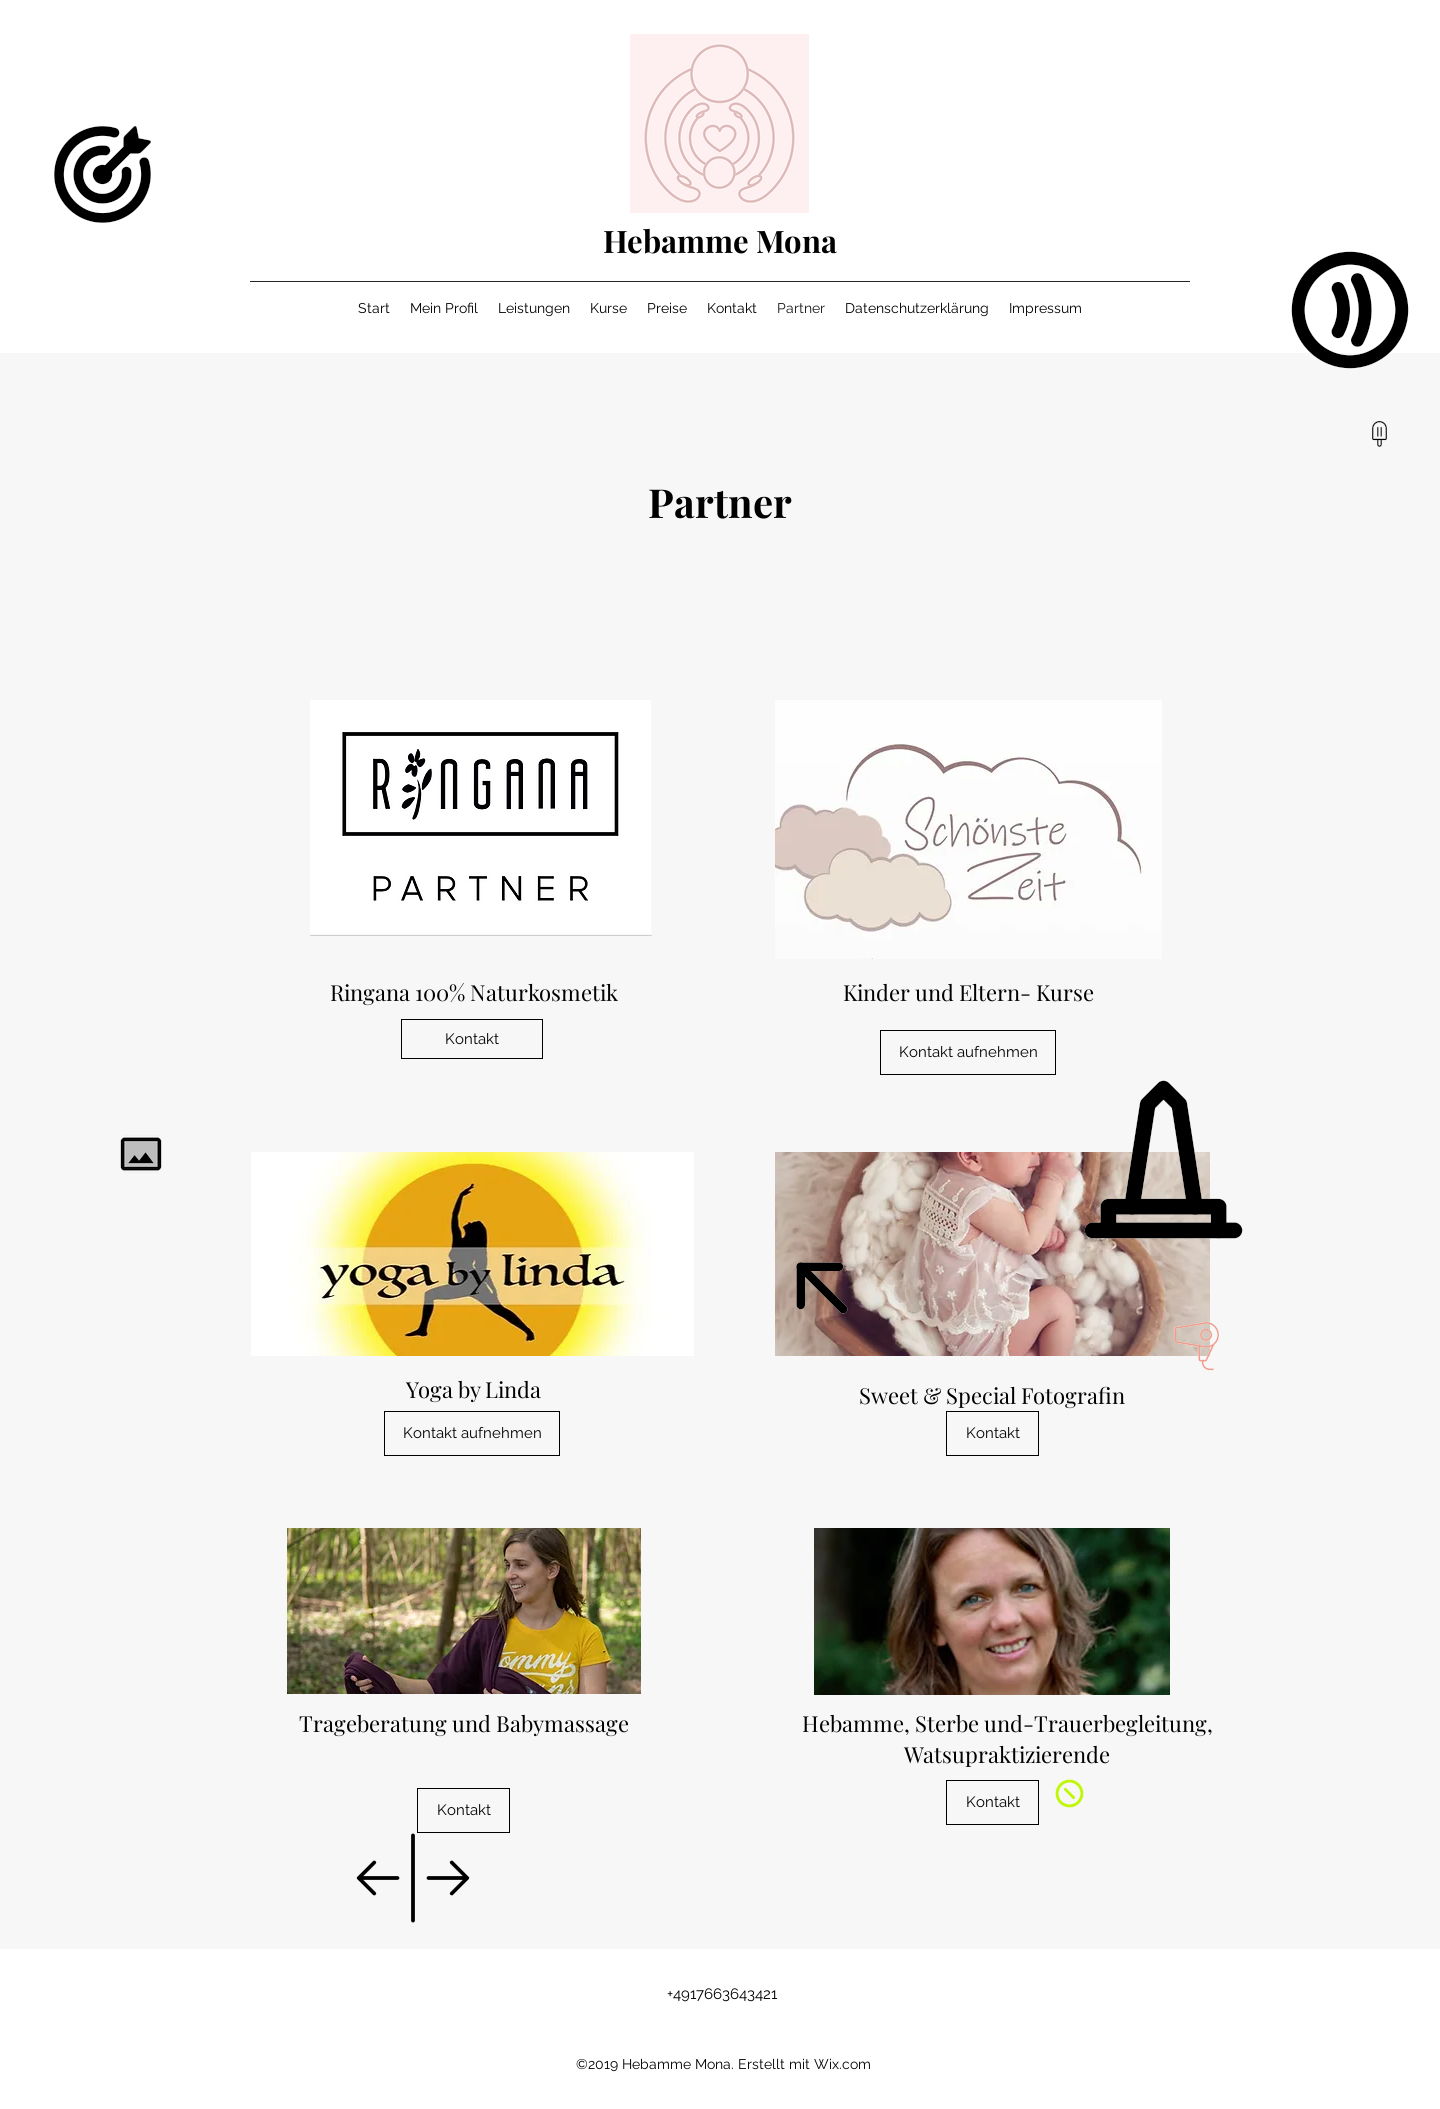 This screenshot has width=1440, height=2109. What do you see at coordinates (102, 174) in the screenshot?
I see `view project goals or milestones` at bounding box center [102, 174].